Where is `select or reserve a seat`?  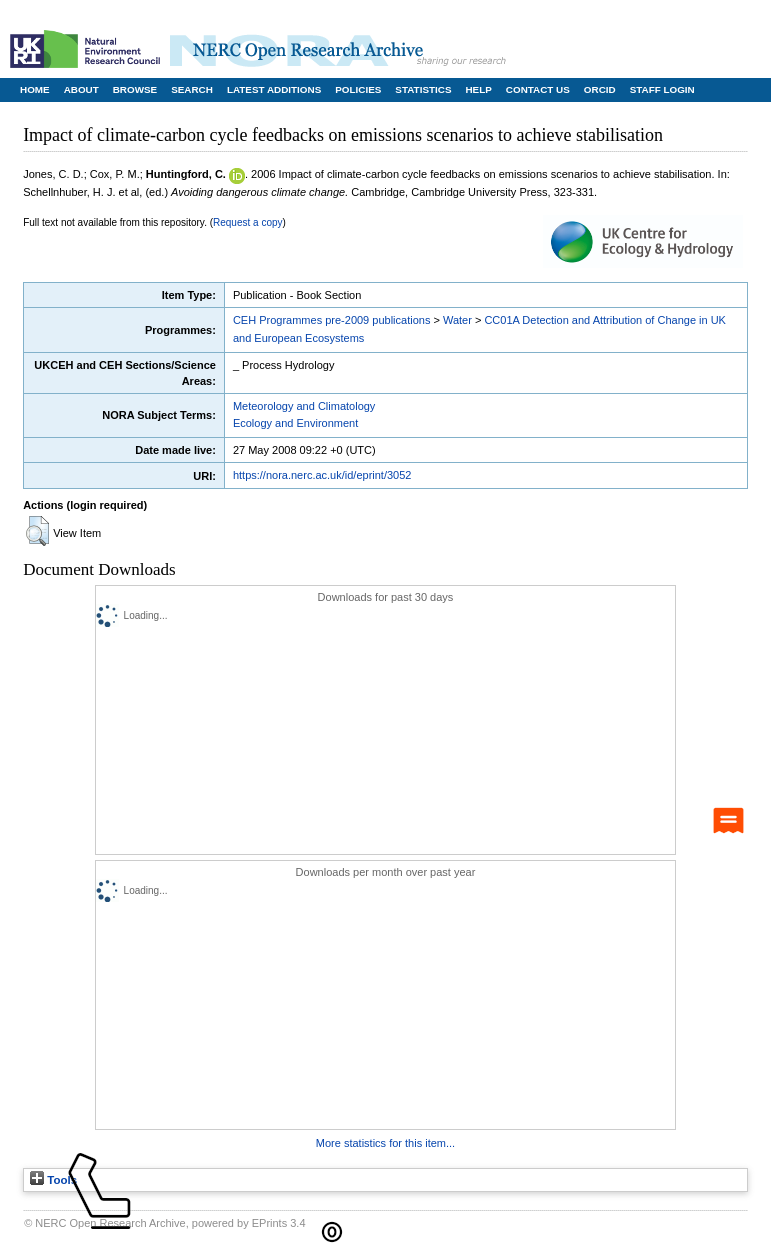 select or reserve a seat is located at coordinates (98, 1191).